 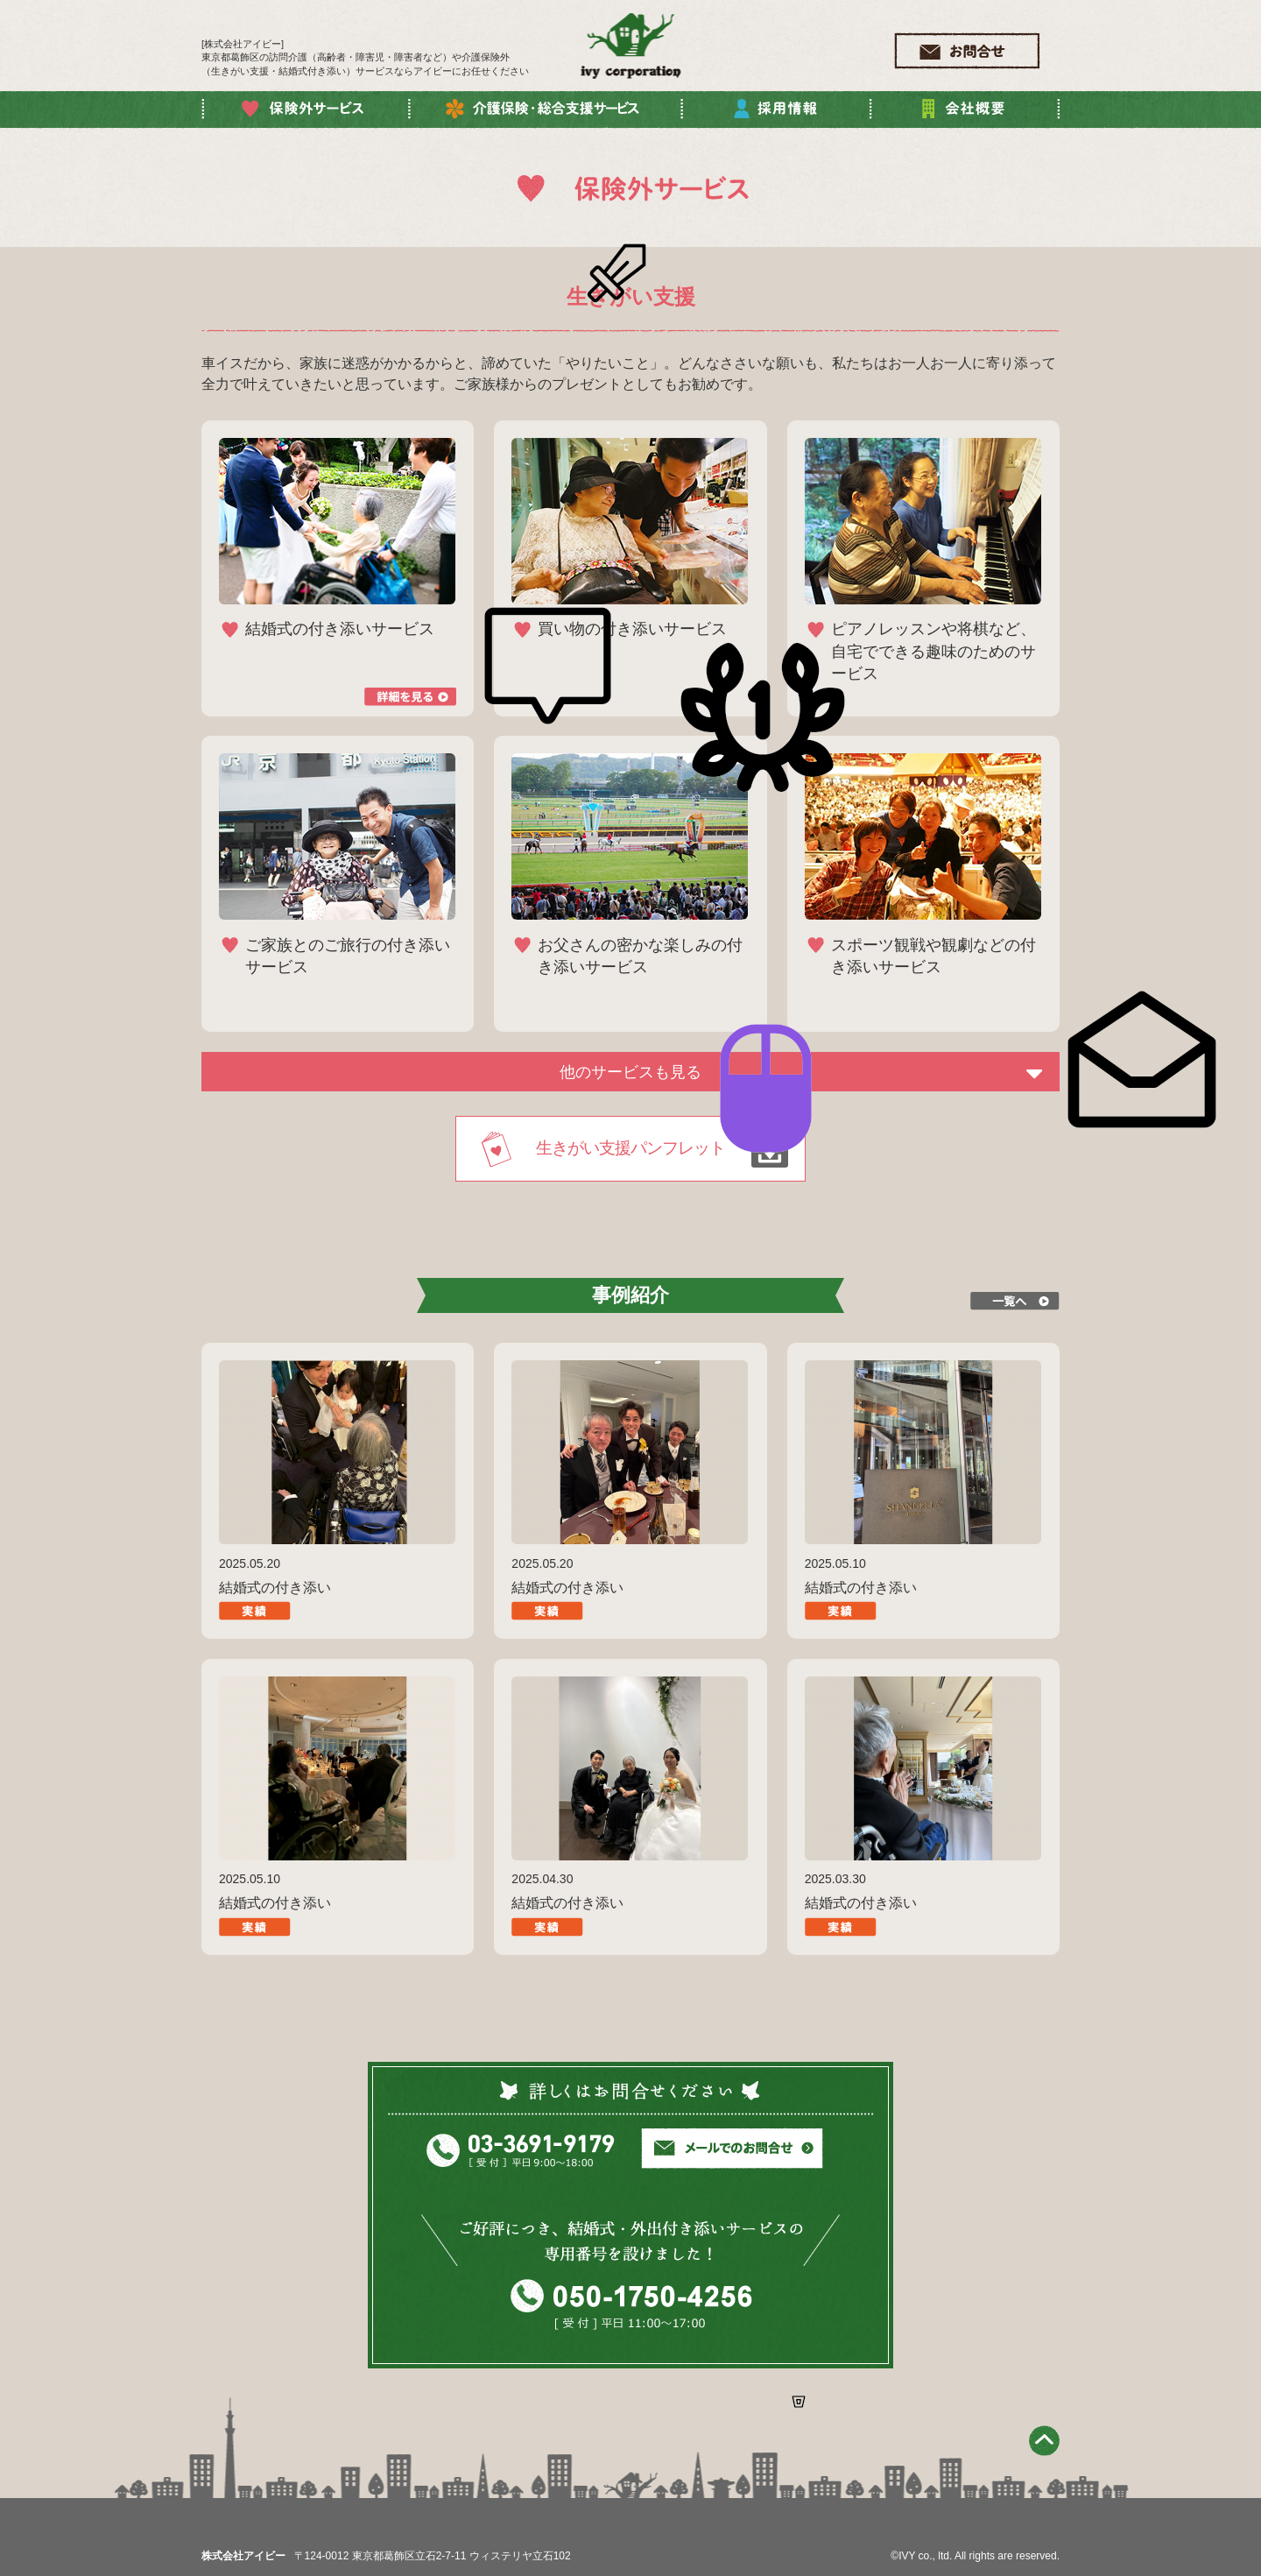 What do you see at coordinates (763, 717) in the screenshot?
I see `indicates first place or winner status` at bounding box center [763, 717].